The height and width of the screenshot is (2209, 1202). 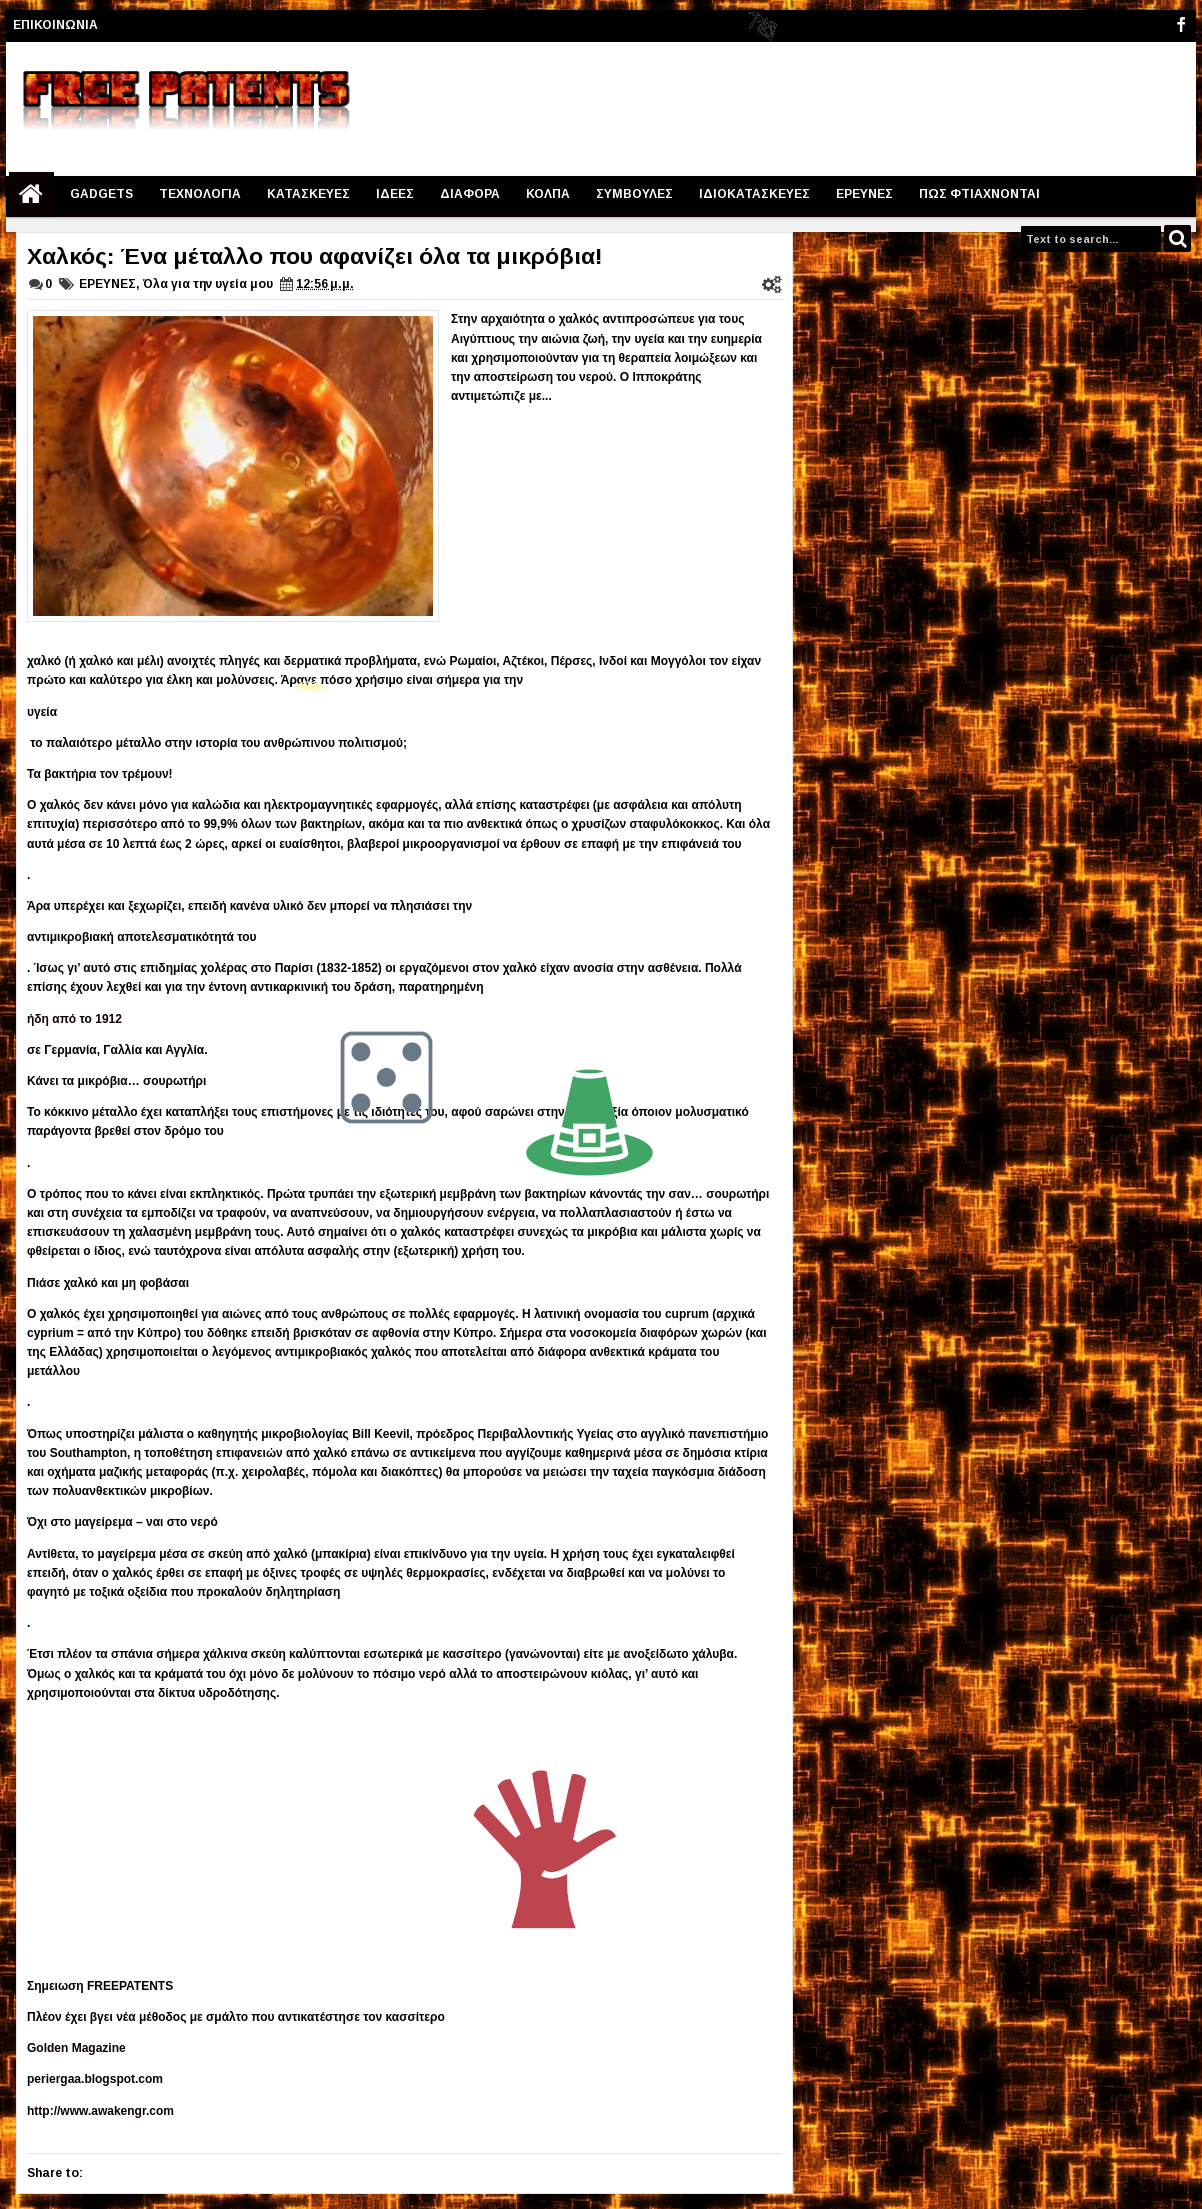 What do you see at coordinates (762, 26) in the screenshot?
I see `indicates hard difficulty or challenge level` at bounding box center [762, 26].